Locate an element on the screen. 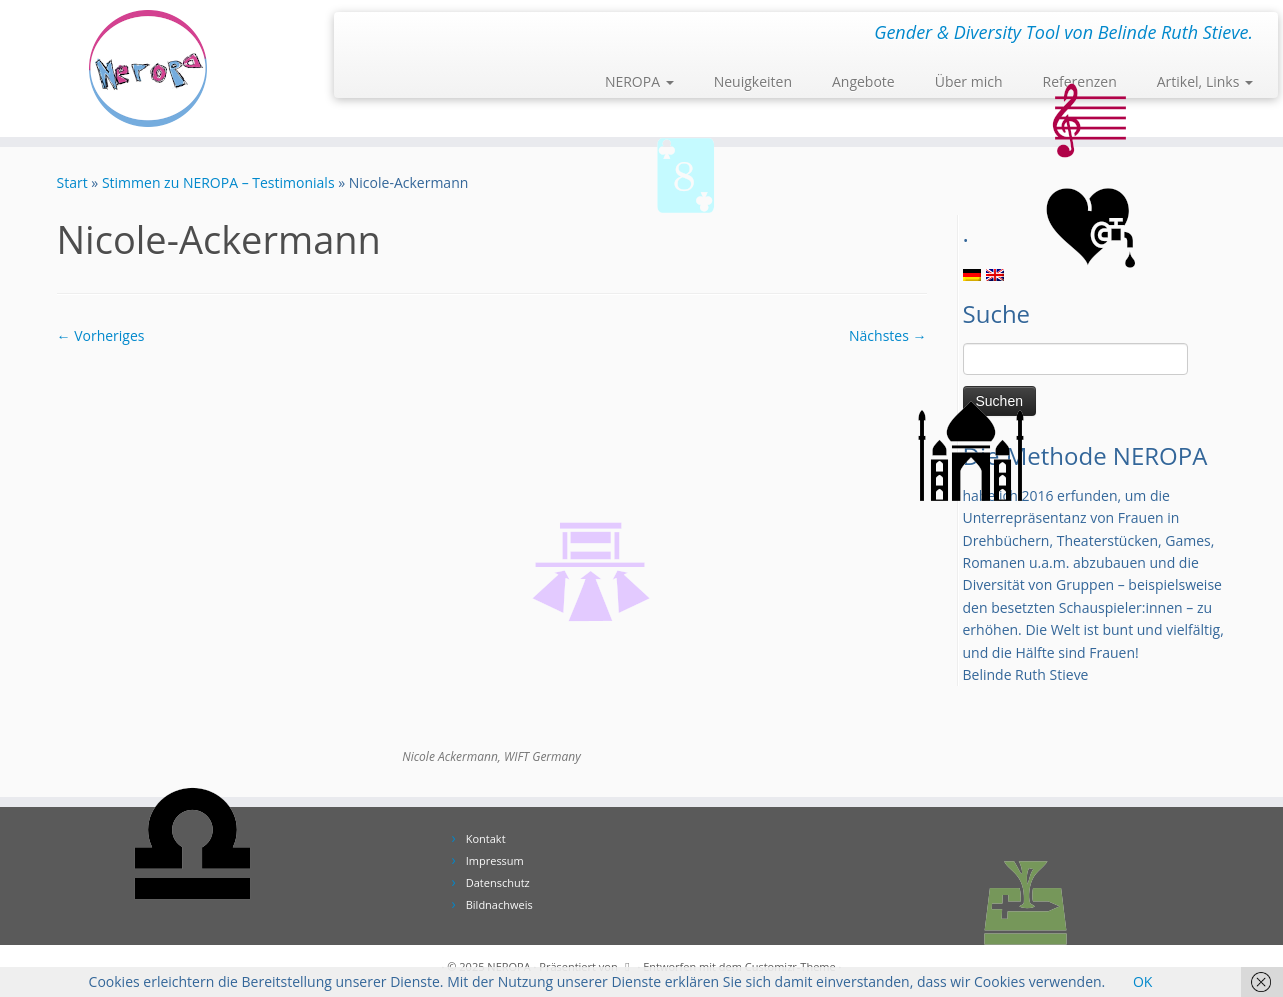 This screenshot has width=1283, height=997. tap into health or life resources is located at coordinates (1091, 224).